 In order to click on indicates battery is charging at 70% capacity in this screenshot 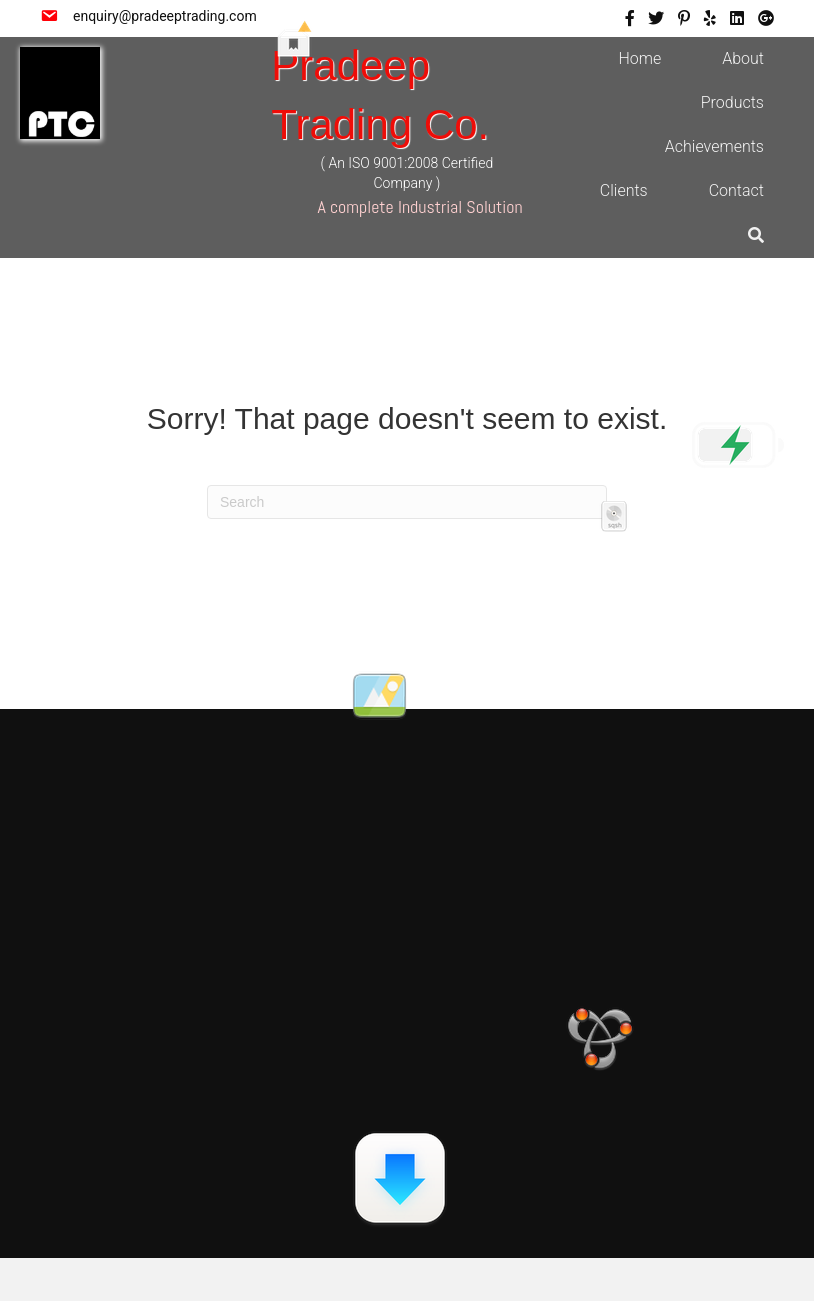, I will do `click(738, 445)`.